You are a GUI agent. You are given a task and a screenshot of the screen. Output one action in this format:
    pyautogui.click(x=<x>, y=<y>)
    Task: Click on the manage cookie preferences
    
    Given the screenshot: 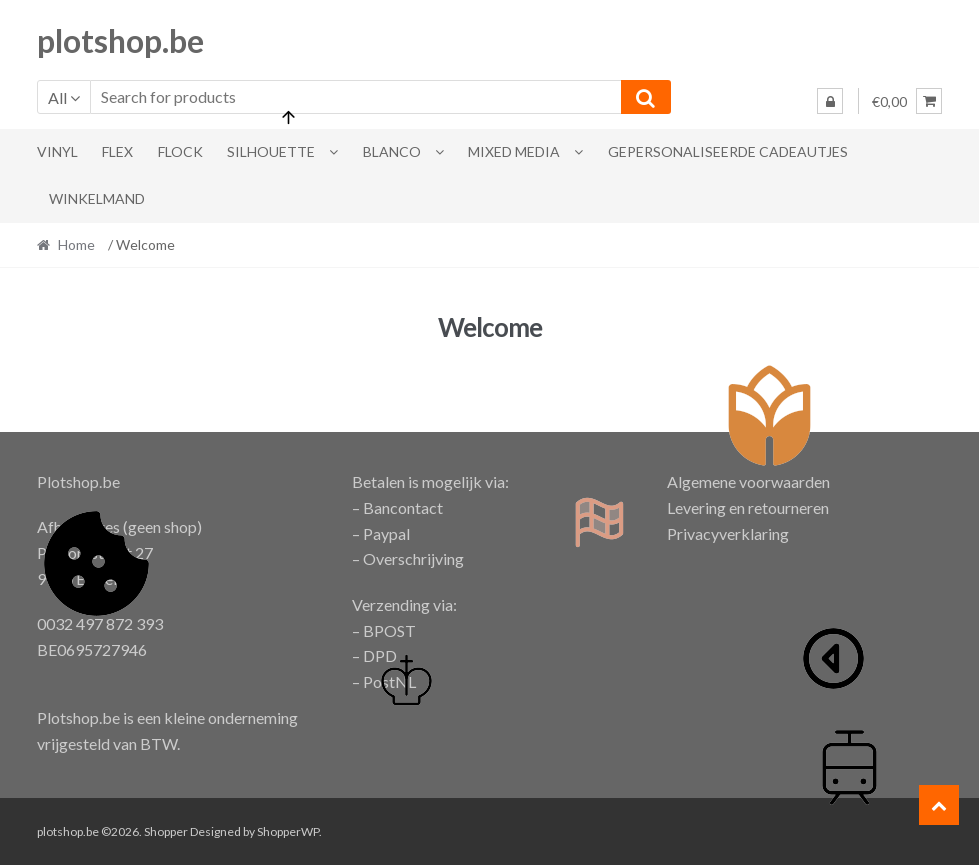 What is the action you would take?
    pyautogui.click(x=96, y=563)
    